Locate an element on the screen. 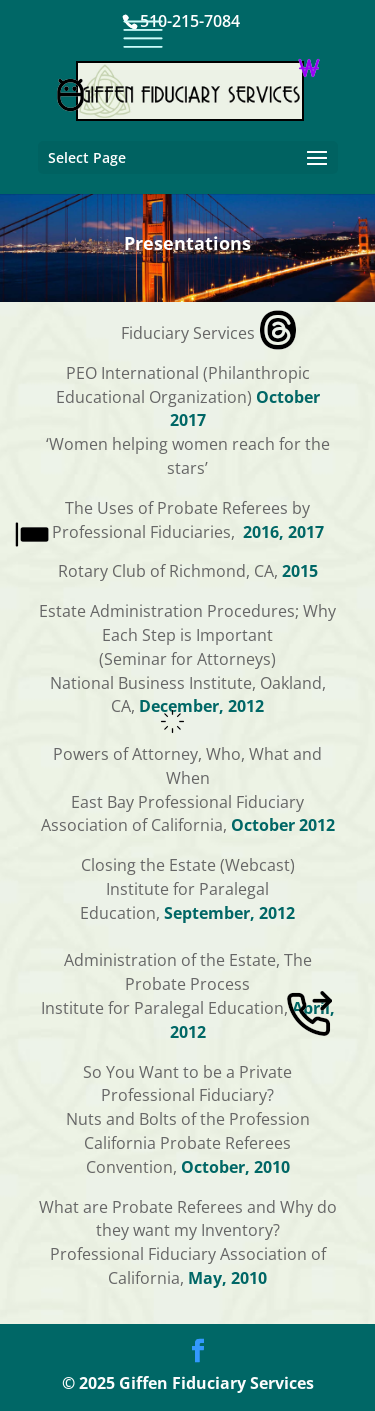 The width and height of the screenshot is (375, 1411). south korean won currency symbol is located at coordinates (309, 68).